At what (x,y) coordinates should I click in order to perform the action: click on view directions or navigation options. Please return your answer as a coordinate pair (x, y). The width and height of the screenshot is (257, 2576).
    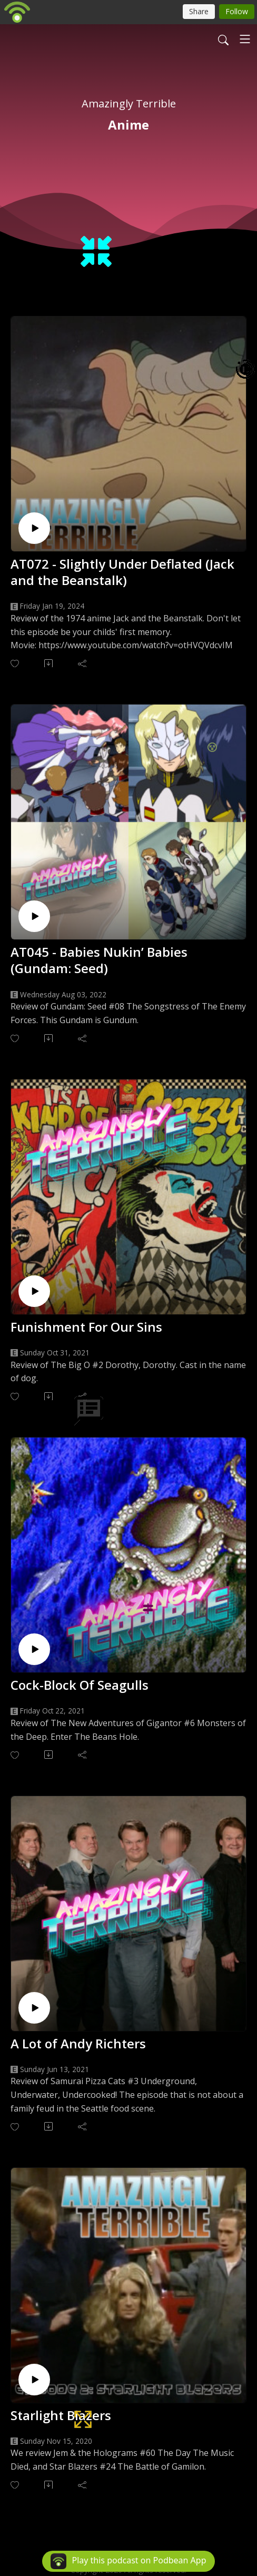
    Looking at the image, I should click on (148, 1609).